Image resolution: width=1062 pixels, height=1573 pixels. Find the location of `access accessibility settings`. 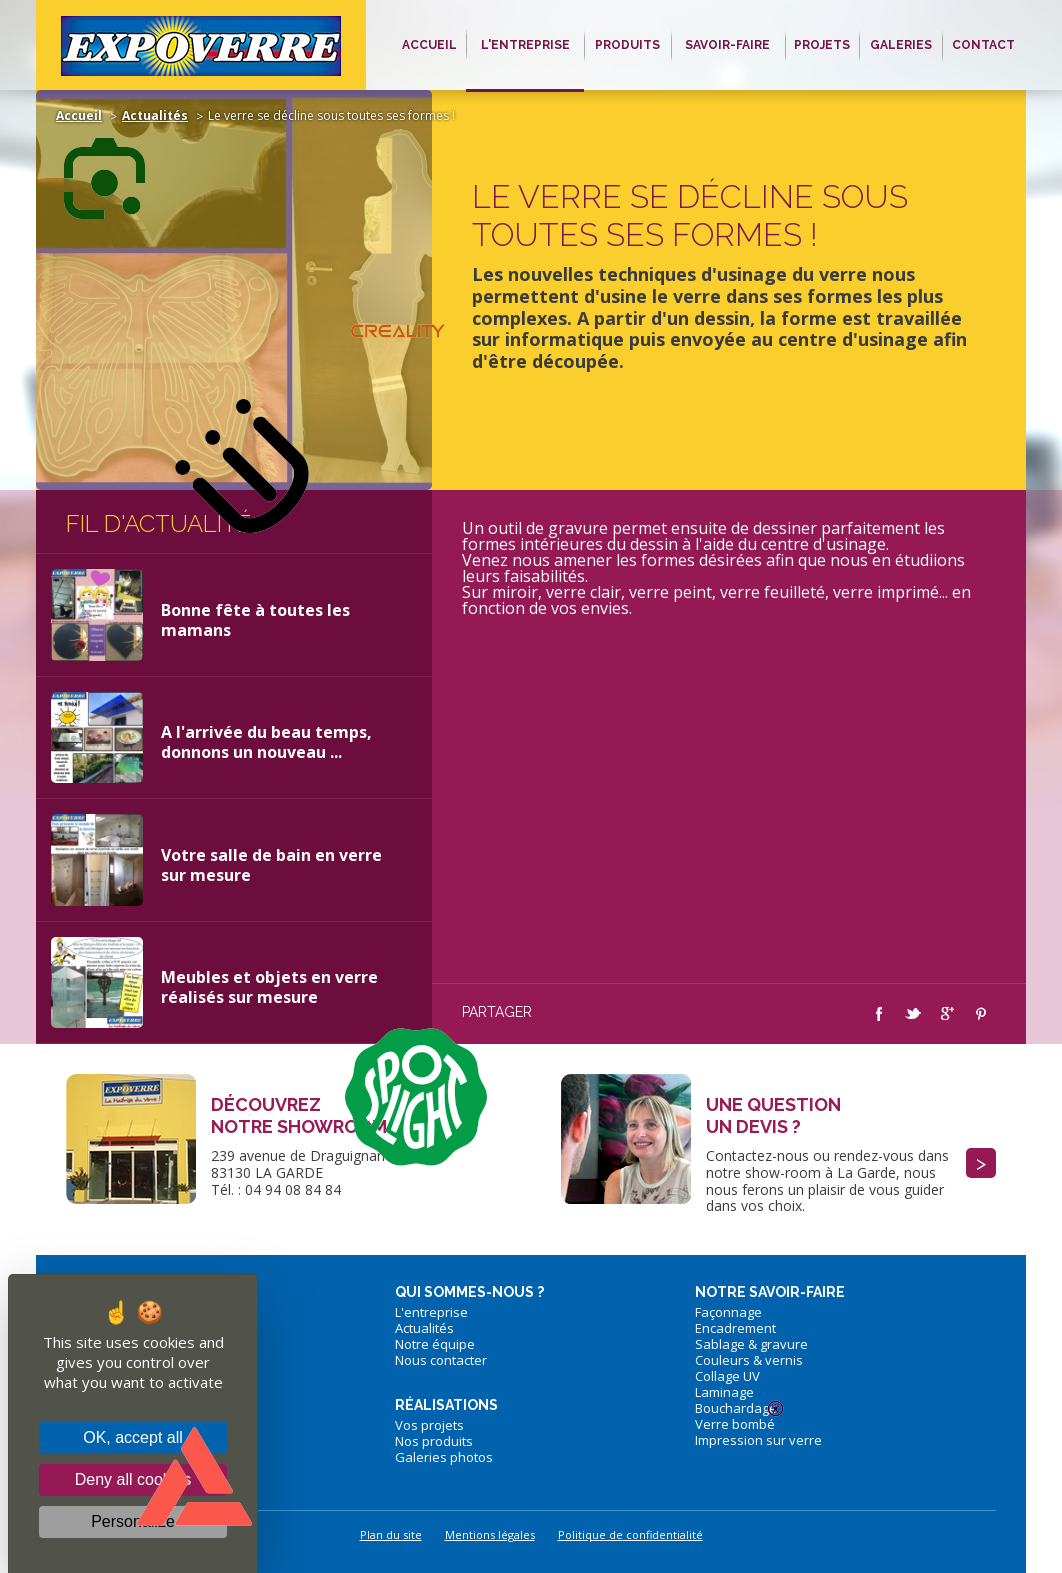

access accessibility settings is located at coordinates (775, 1408).